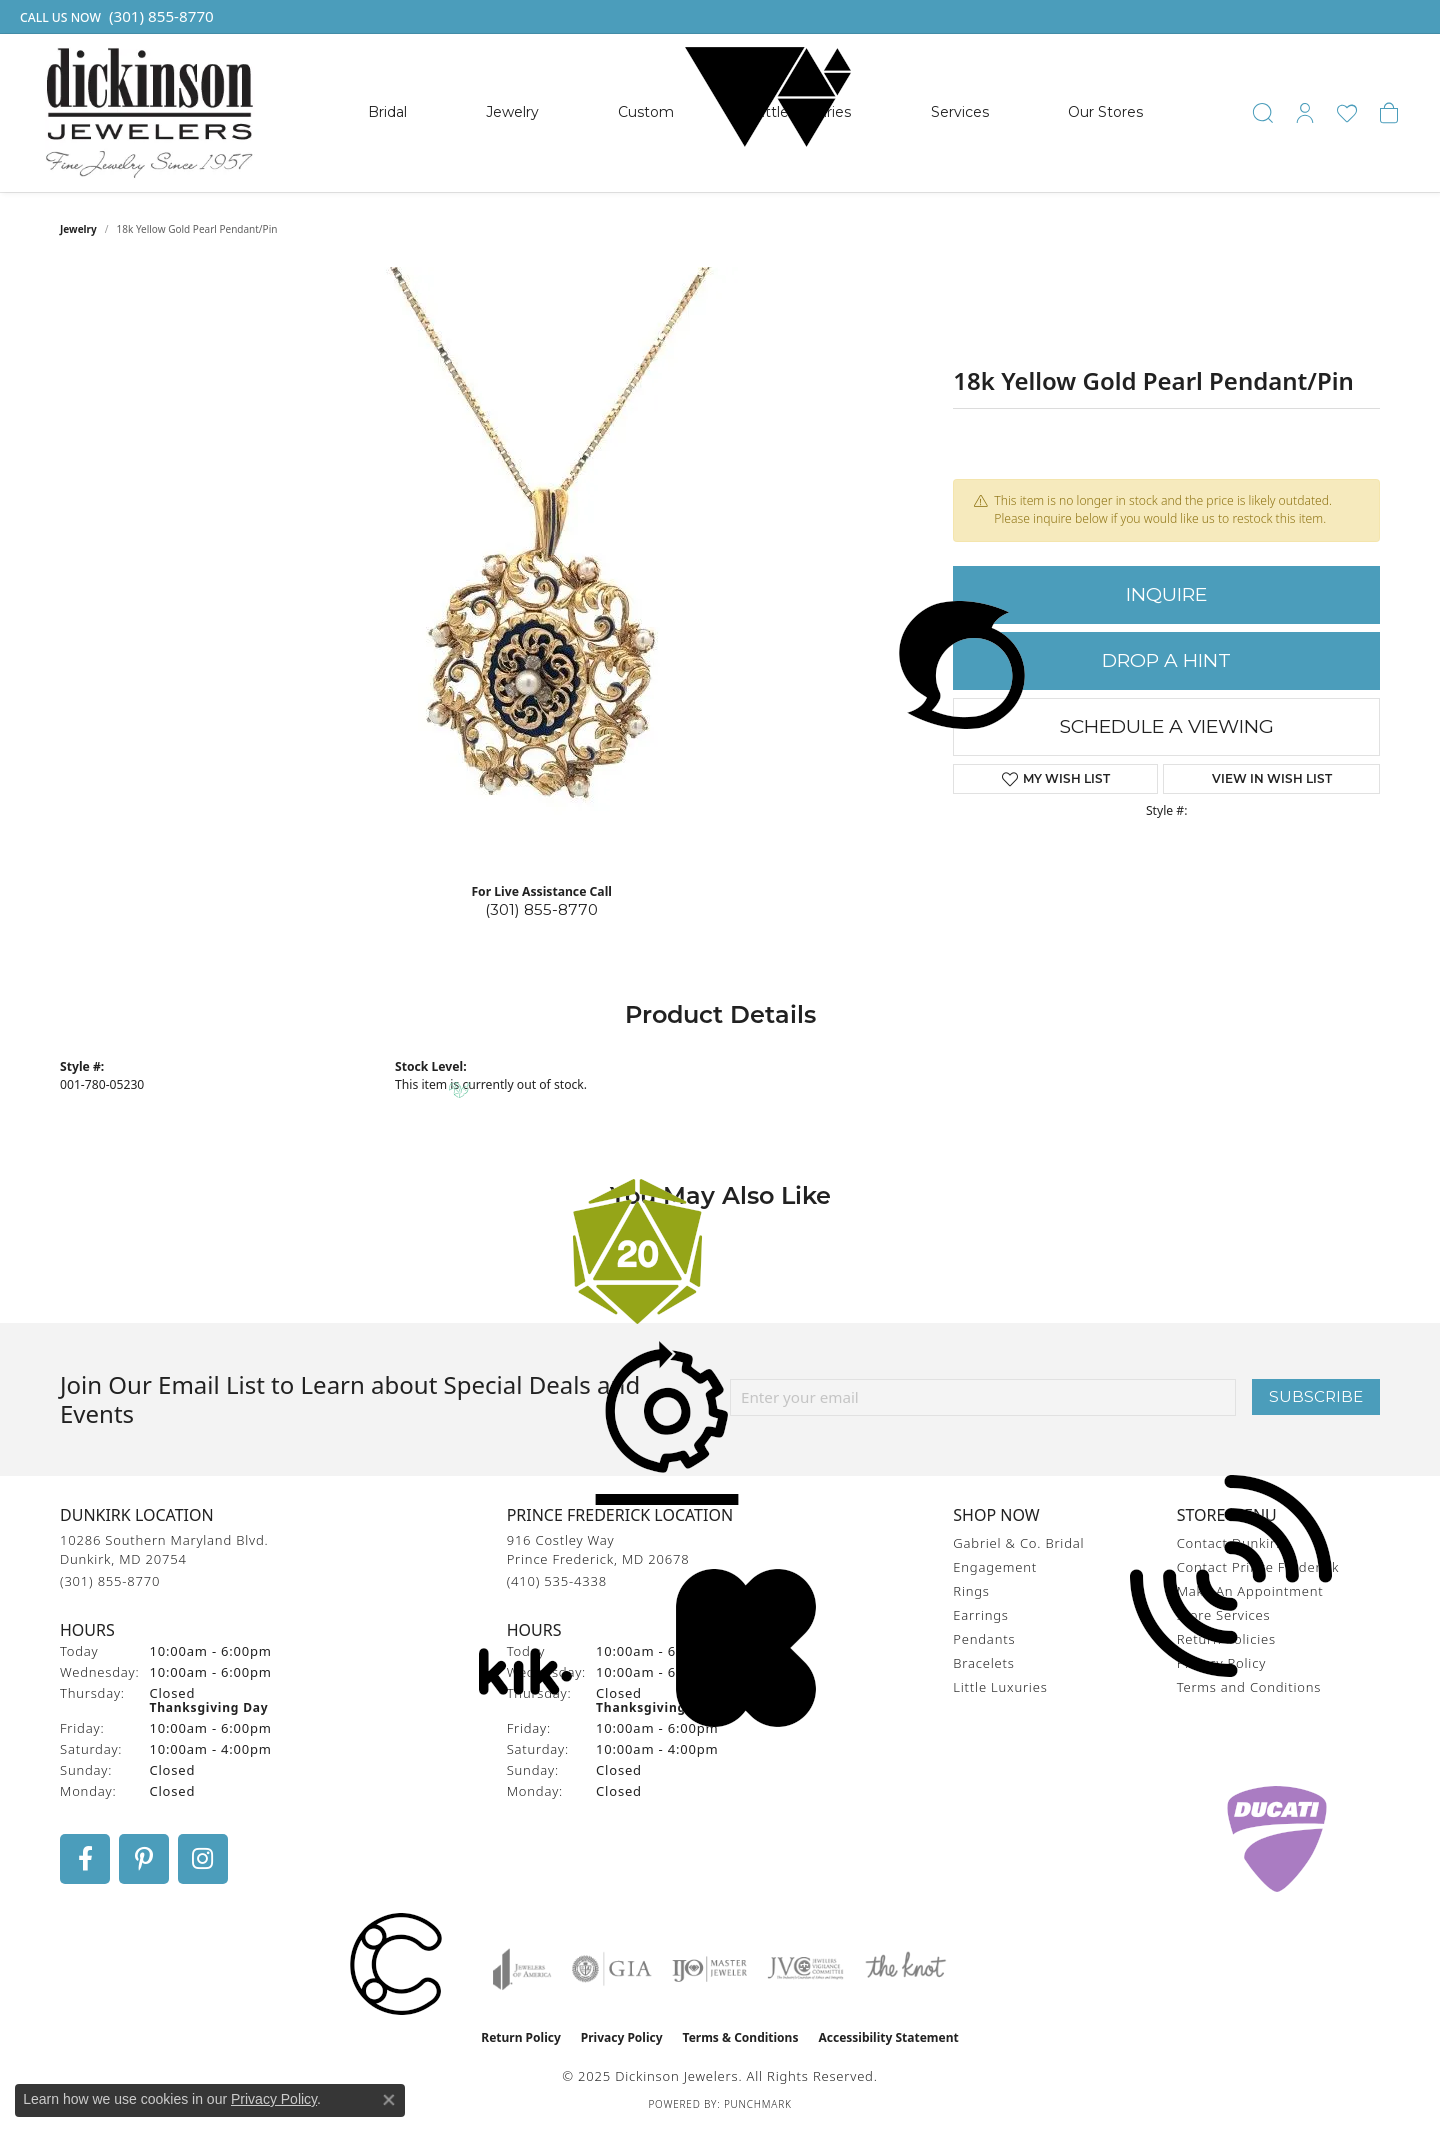 This screenshot has width=1440, height=2132. Describe the element at coordinates (1231, 1576) in the screenshot. I see `sonarqube server logo` at that location.